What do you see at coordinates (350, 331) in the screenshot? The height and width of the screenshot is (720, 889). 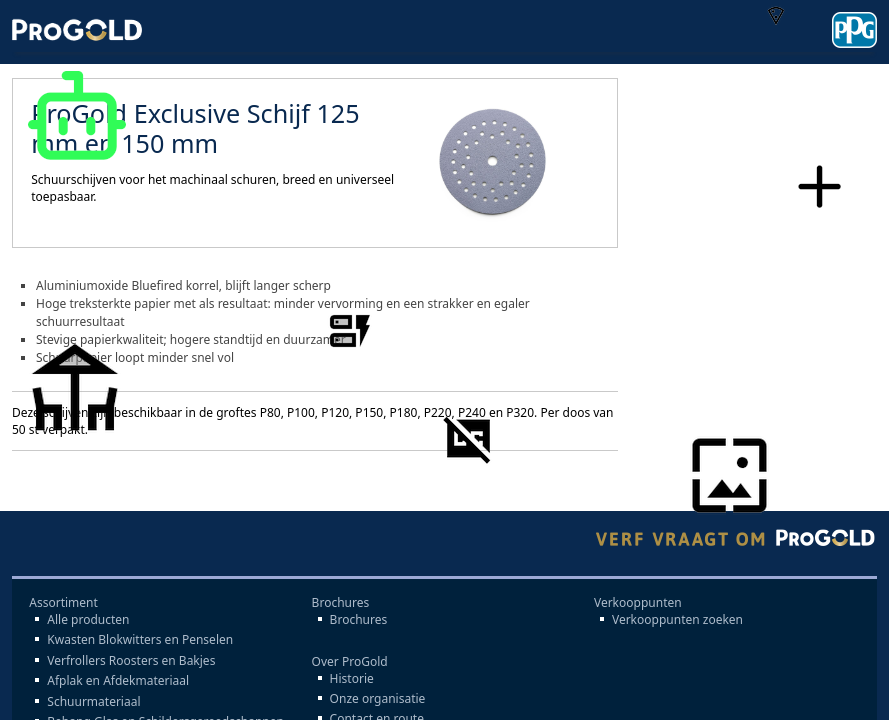 I see `access dynamic form builder` at bounding box center [350, 331].